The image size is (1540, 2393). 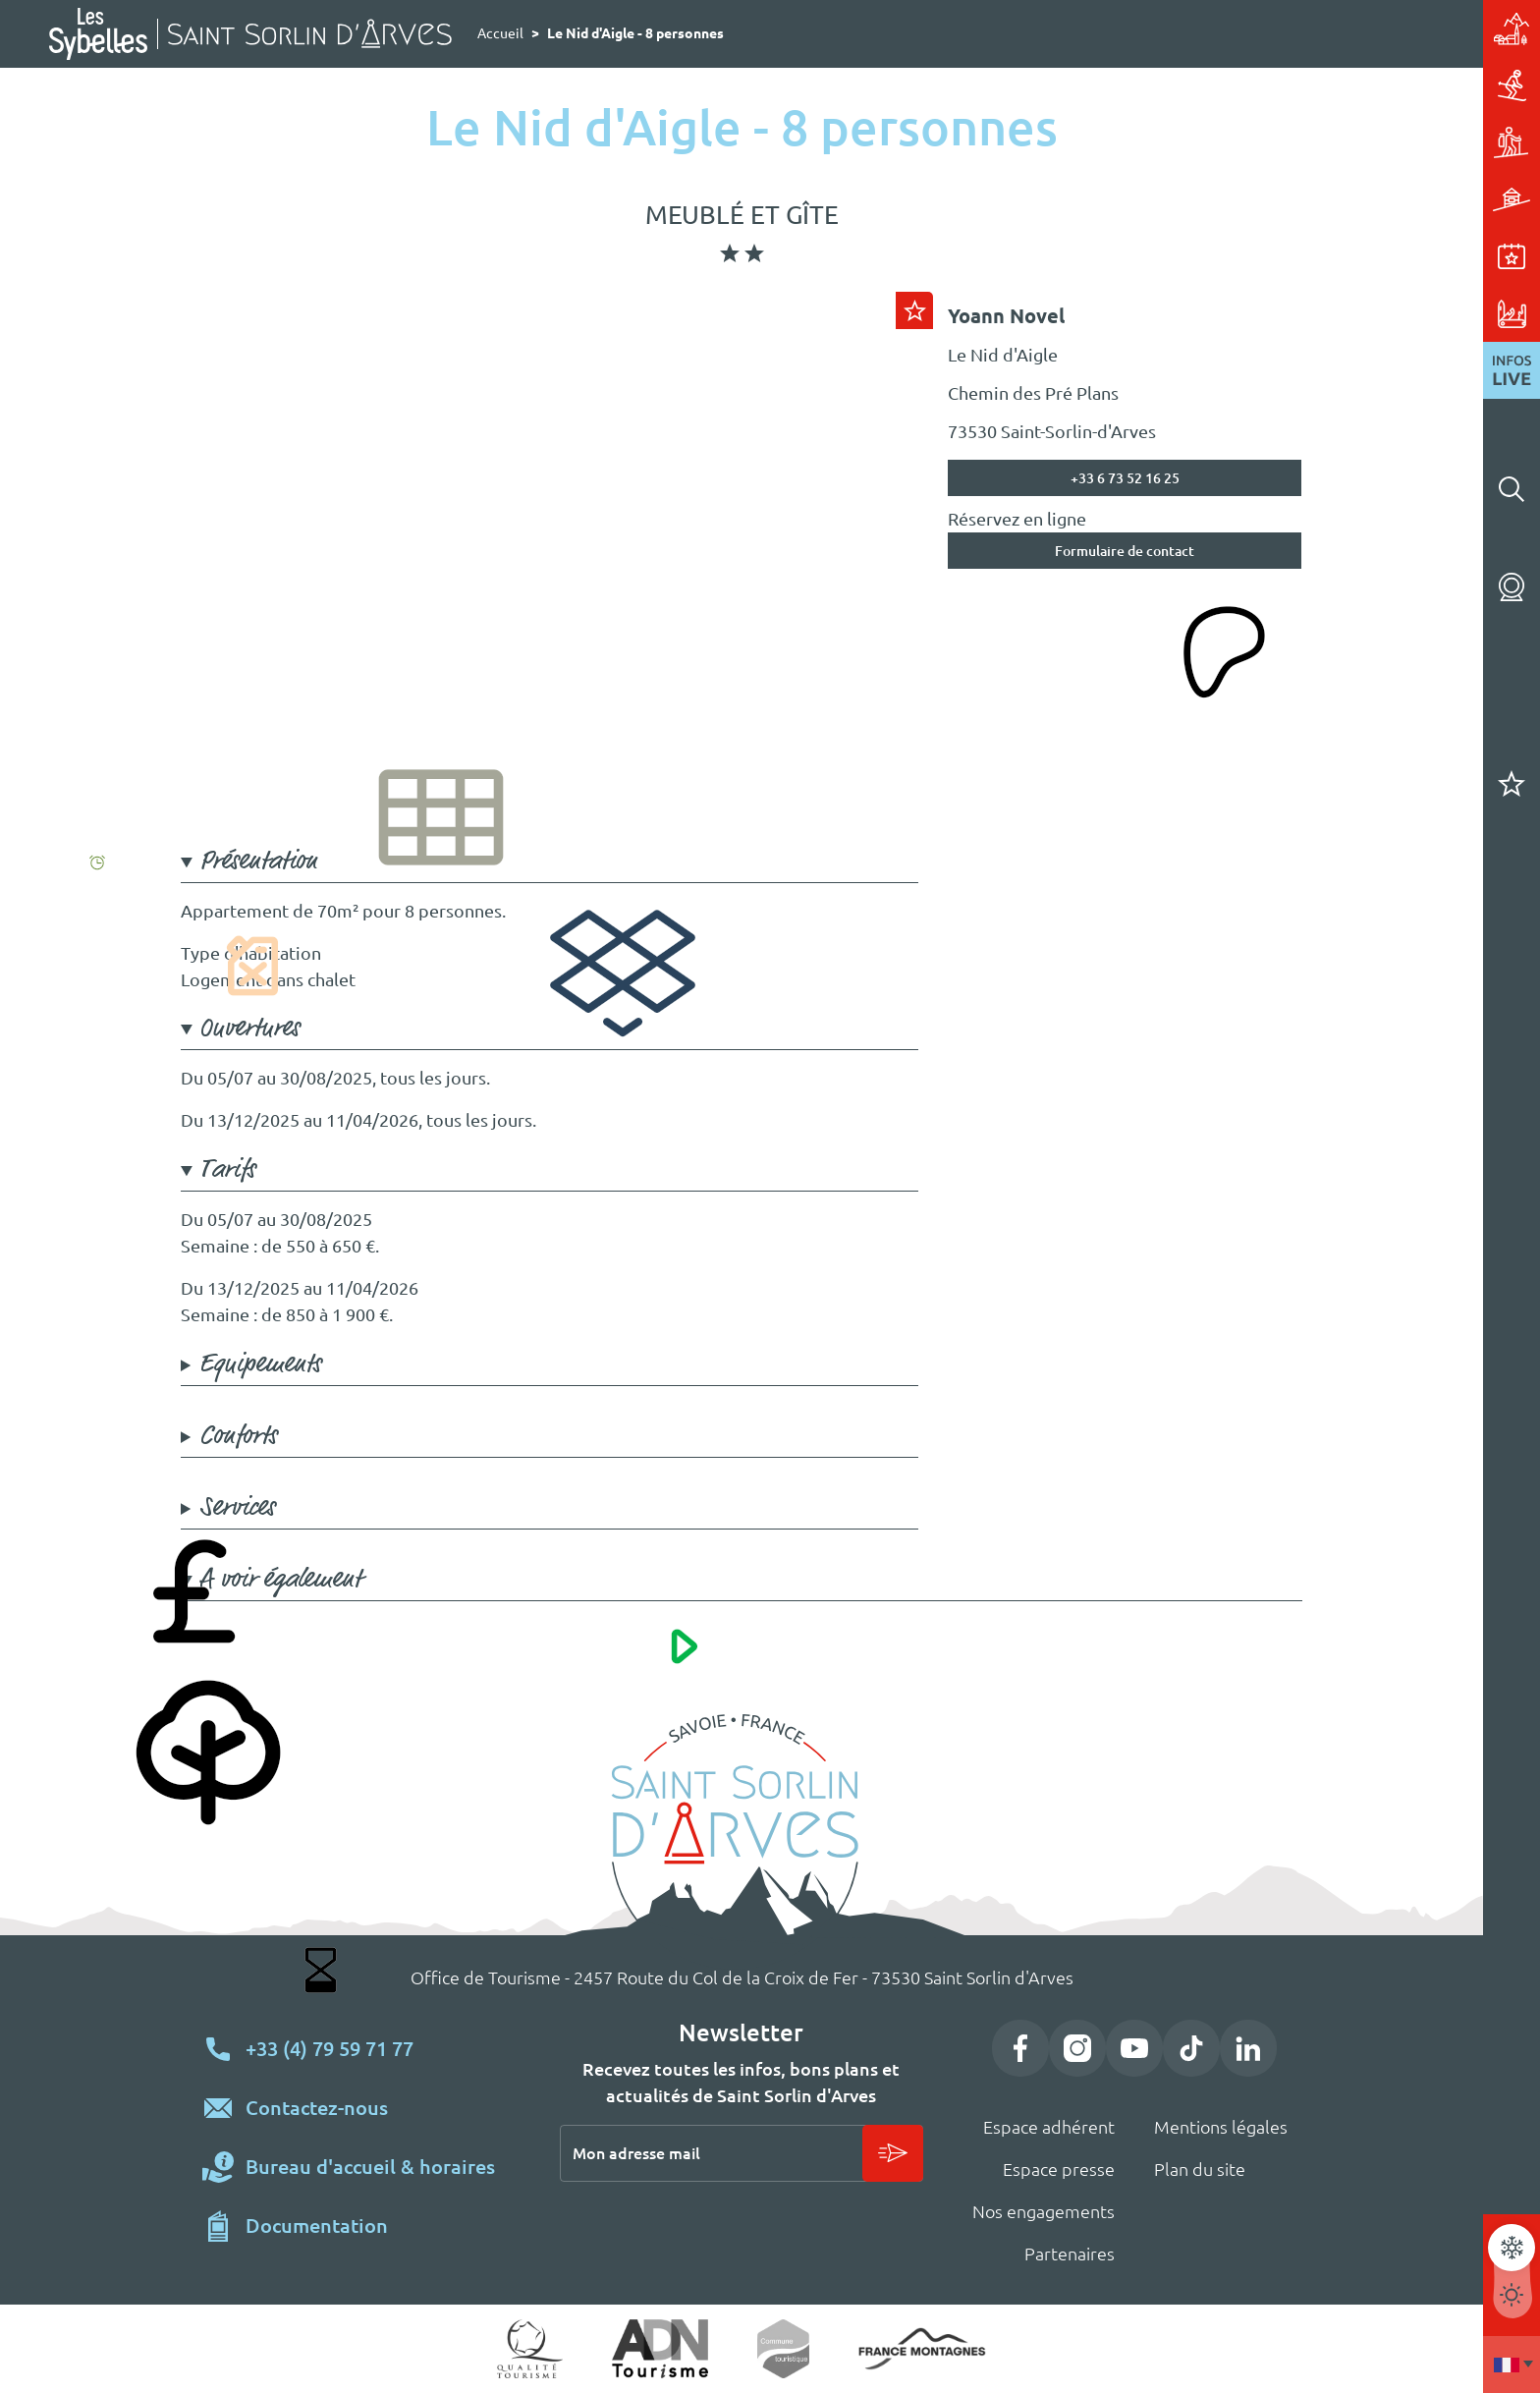 I want to click on open dropbox cloud storage, so click(x=623, y=967).